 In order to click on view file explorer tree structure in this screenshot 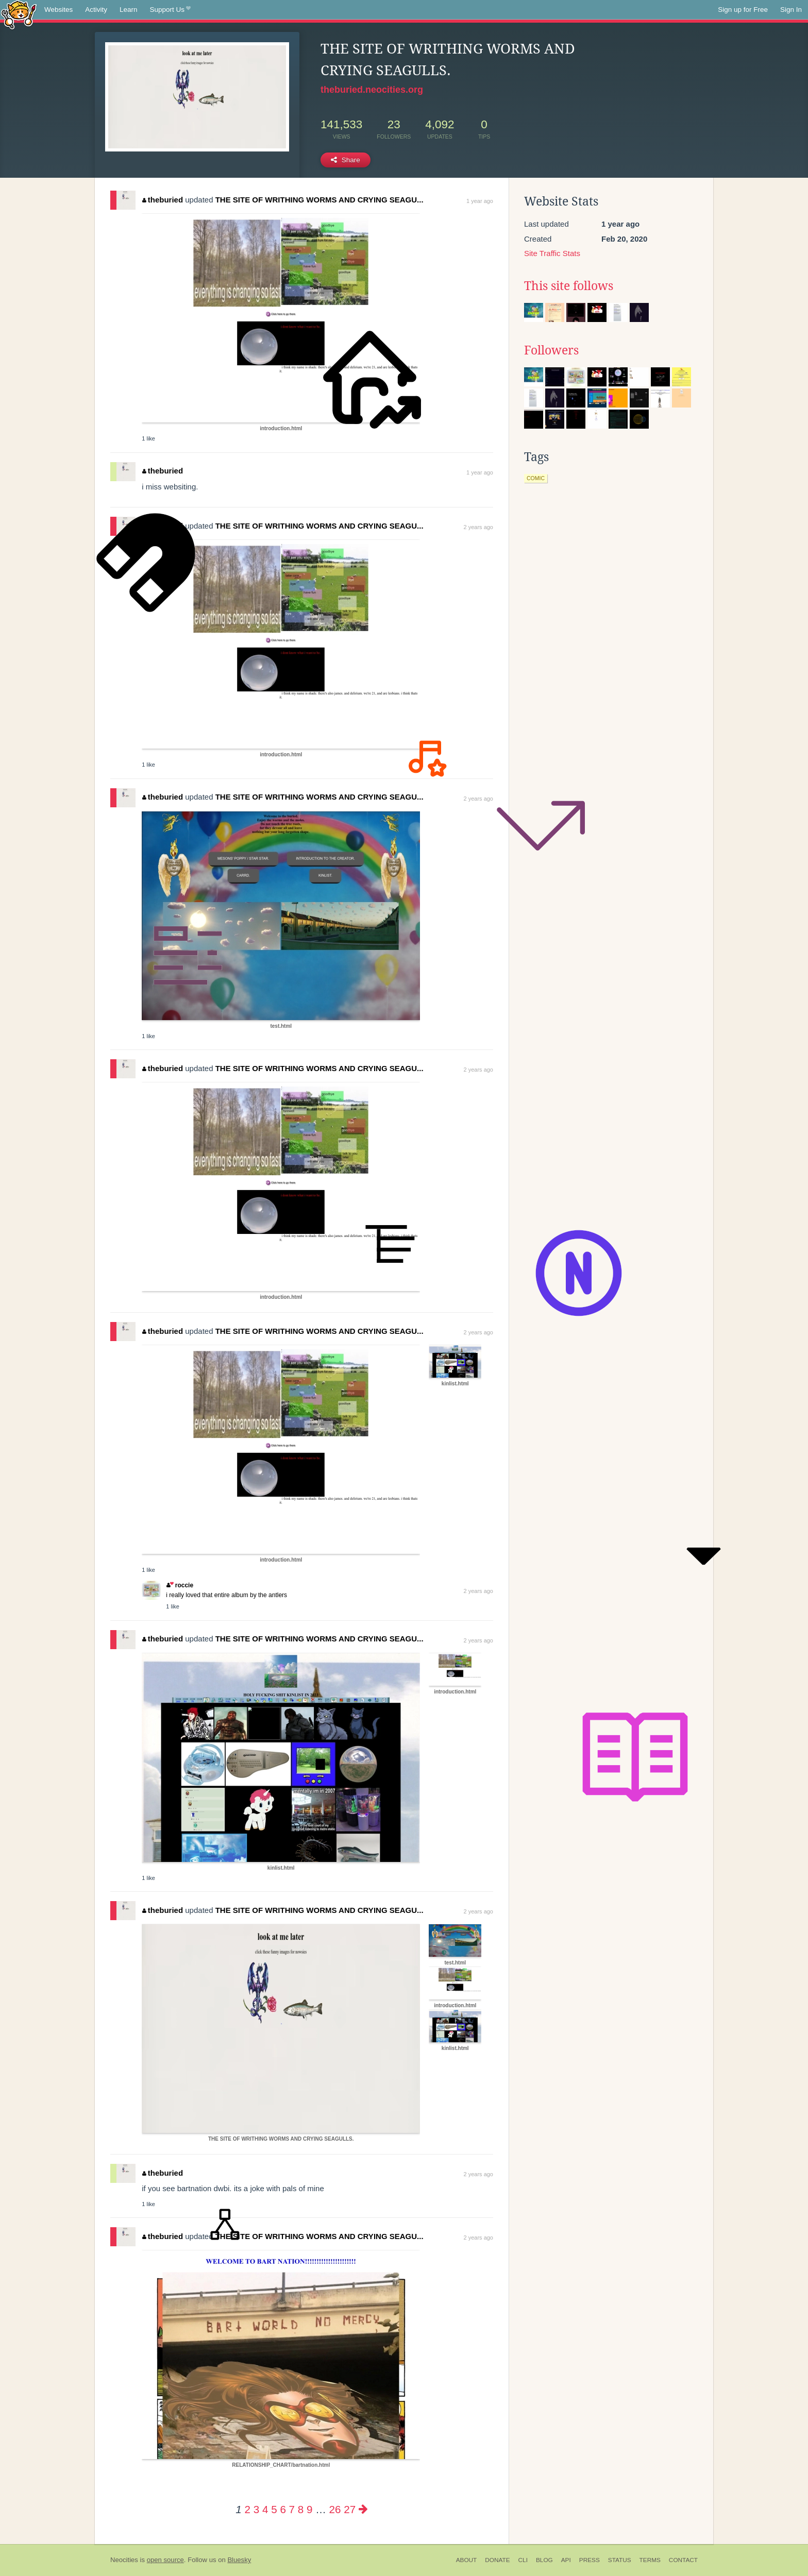, I will do `click(392, 1244)`.